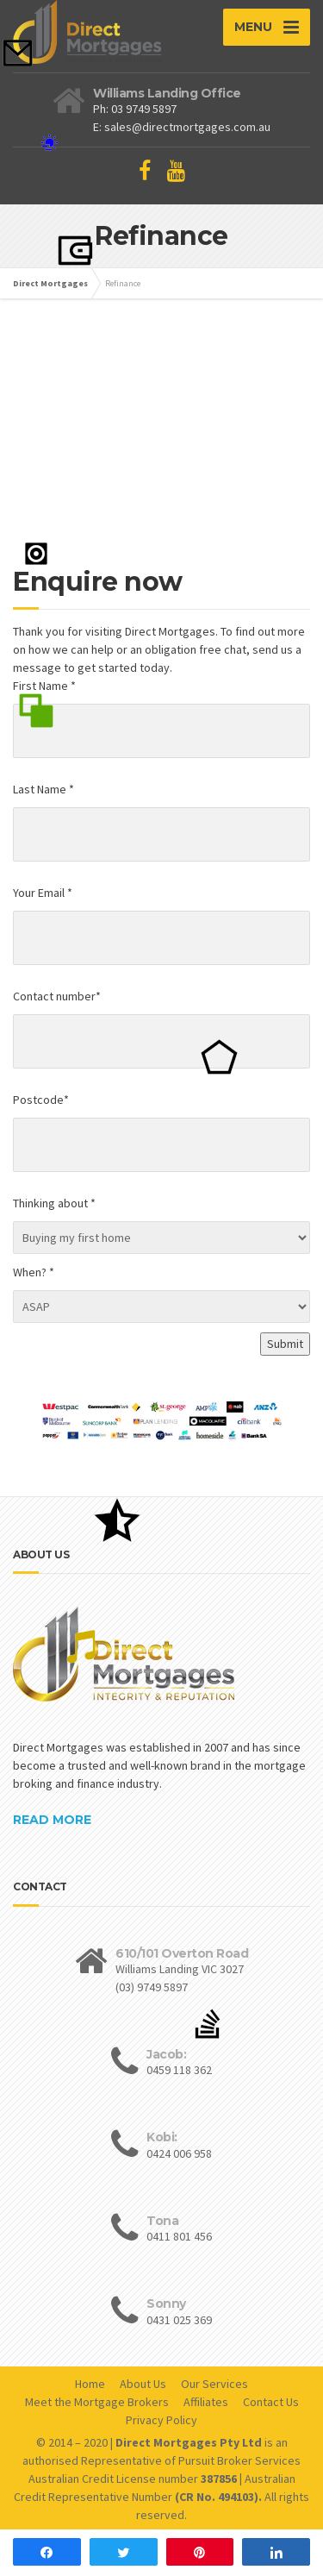  I want to click on adjust speaker or audio output settings, so click(36, 554).